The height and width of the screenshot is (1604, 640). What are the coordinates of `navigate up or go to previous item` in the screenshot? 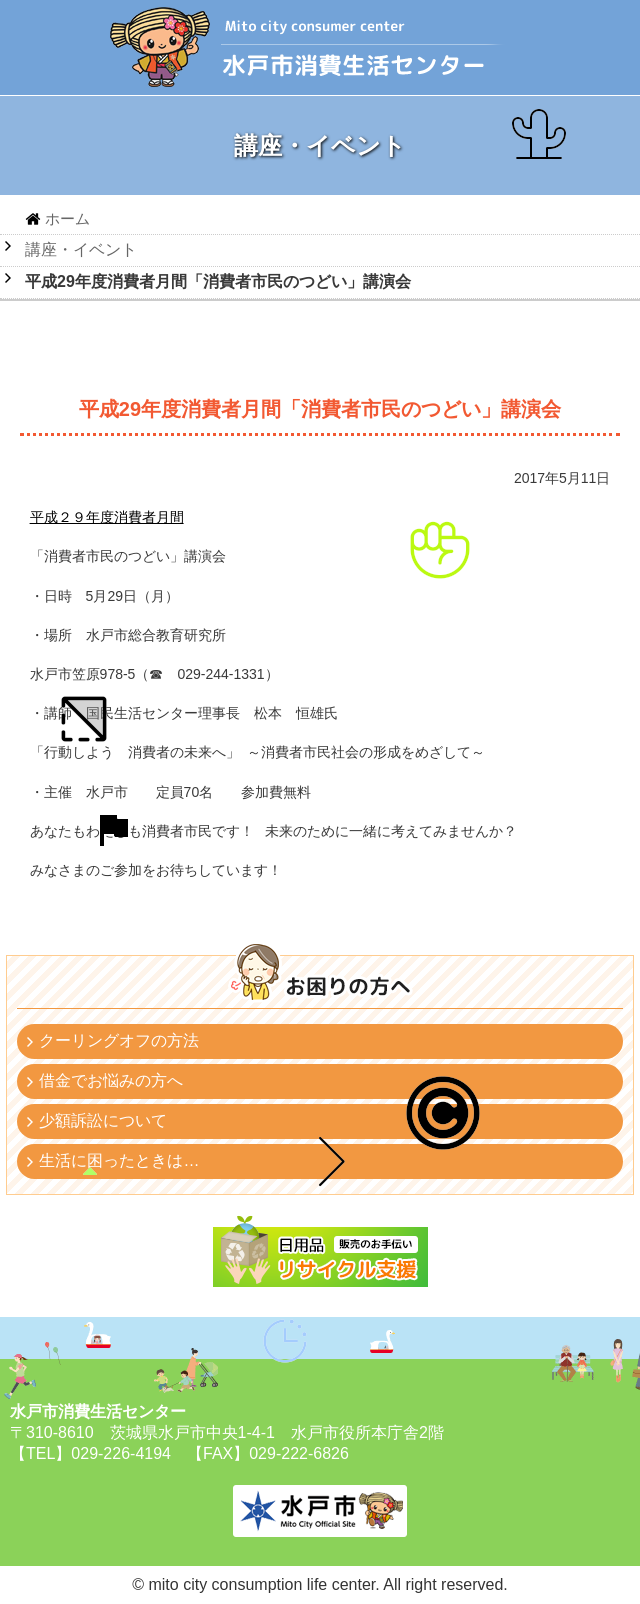 It's located at (90, 1175).